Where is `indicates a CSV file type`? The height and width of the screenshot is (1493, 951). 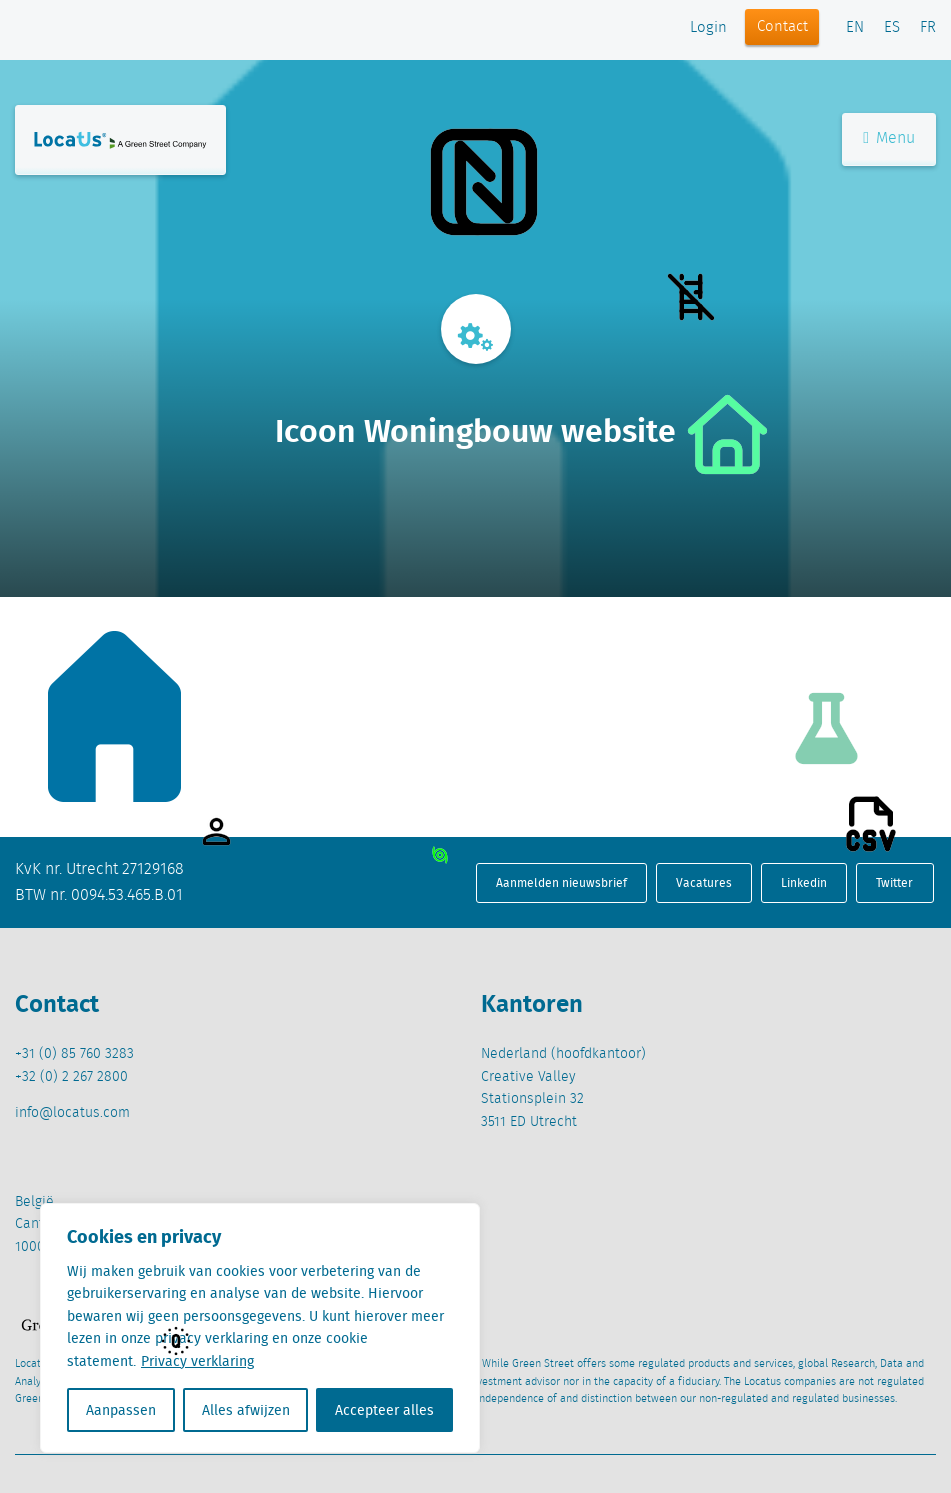 indicates a CSV file type is located at coordinates (871, 824).